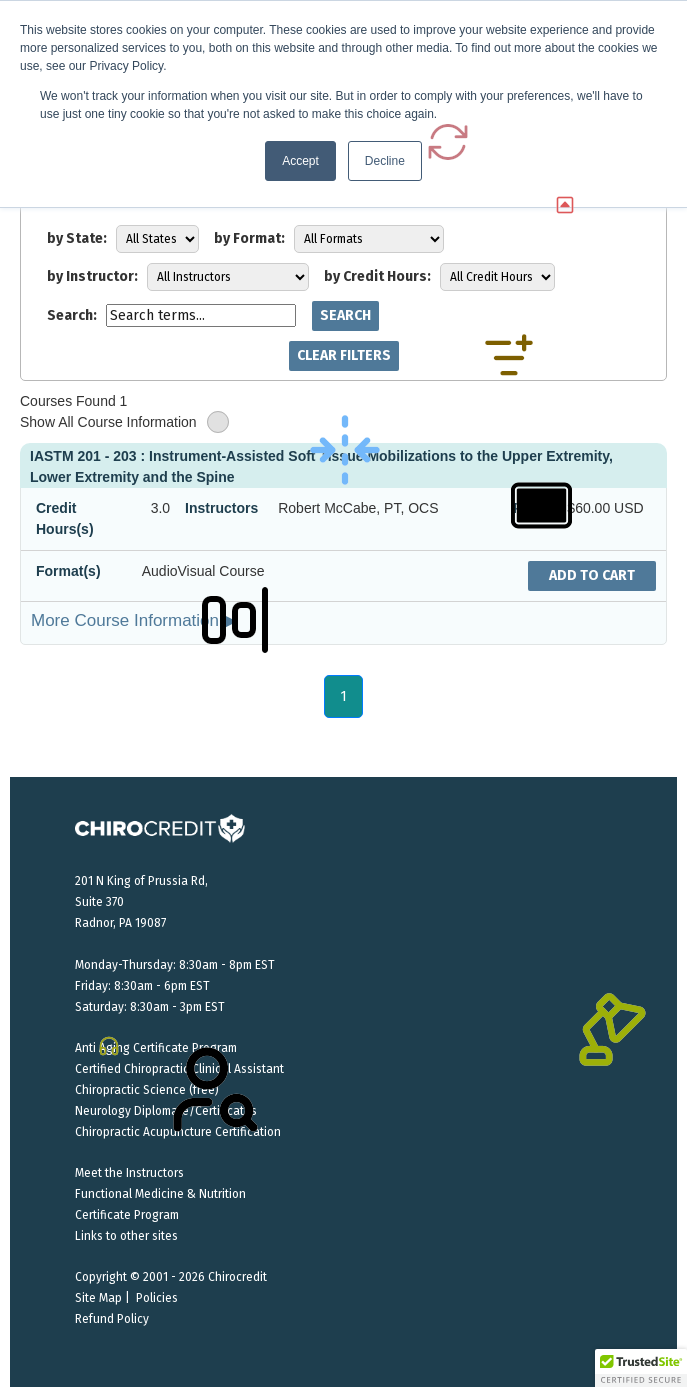 Image resolution: width=687 pixels, height=1387 pixels. I want to click on search for a user or contact, so click(215, 1089).